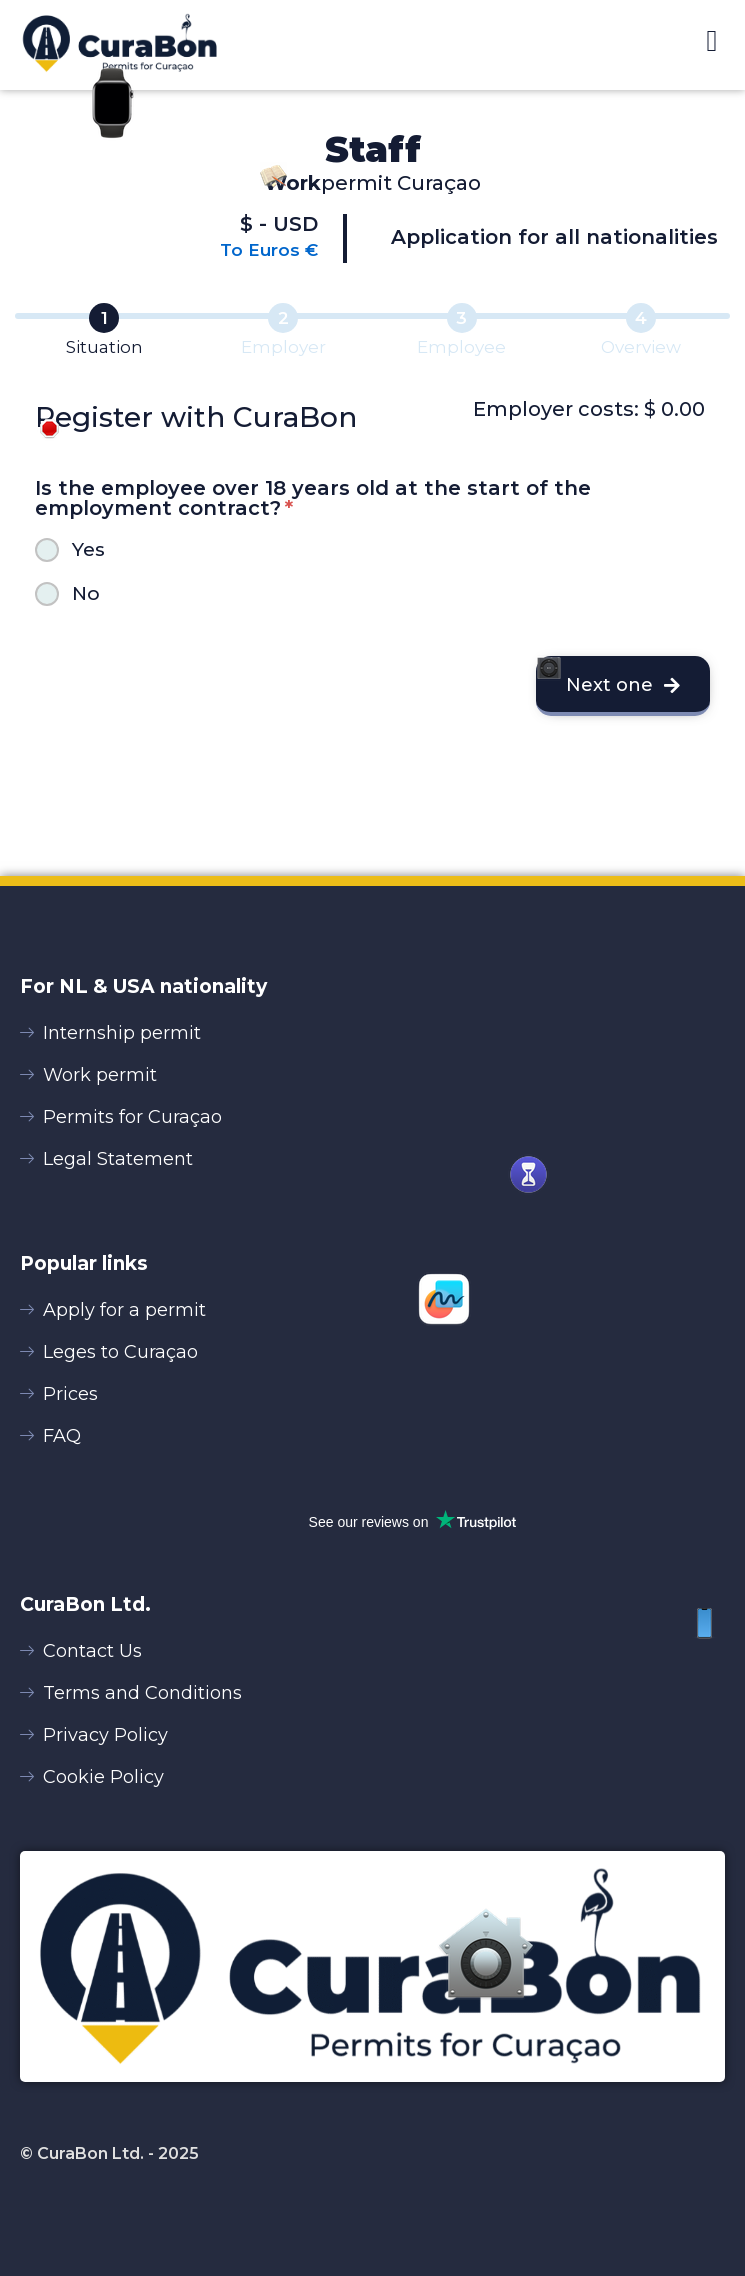  Describe the element at coordinates (273, 175) in the screenshot. I see `access hanja character conversion tool` at that location.